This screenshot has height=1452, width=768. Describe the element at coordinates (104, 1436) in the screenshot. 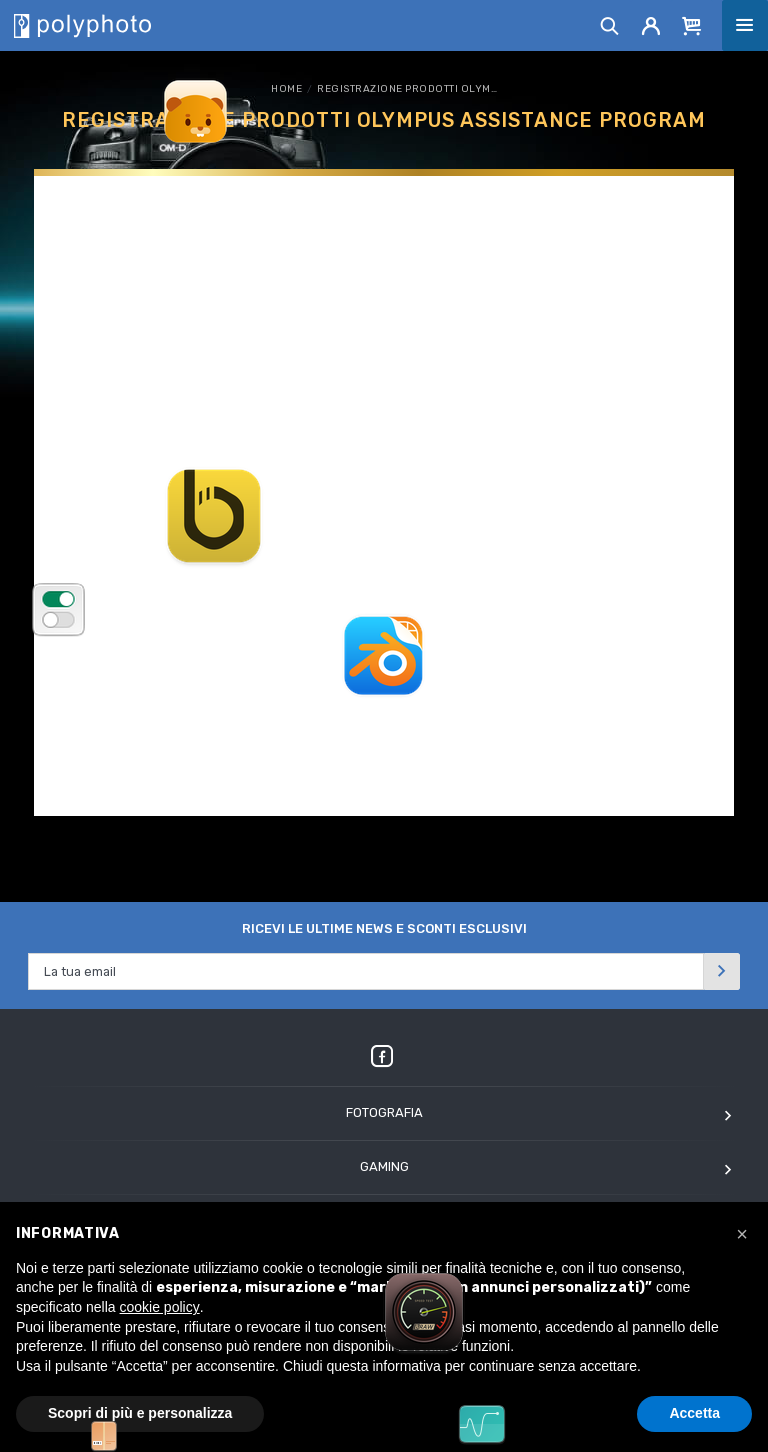

I see `open the software installer app` at that location.